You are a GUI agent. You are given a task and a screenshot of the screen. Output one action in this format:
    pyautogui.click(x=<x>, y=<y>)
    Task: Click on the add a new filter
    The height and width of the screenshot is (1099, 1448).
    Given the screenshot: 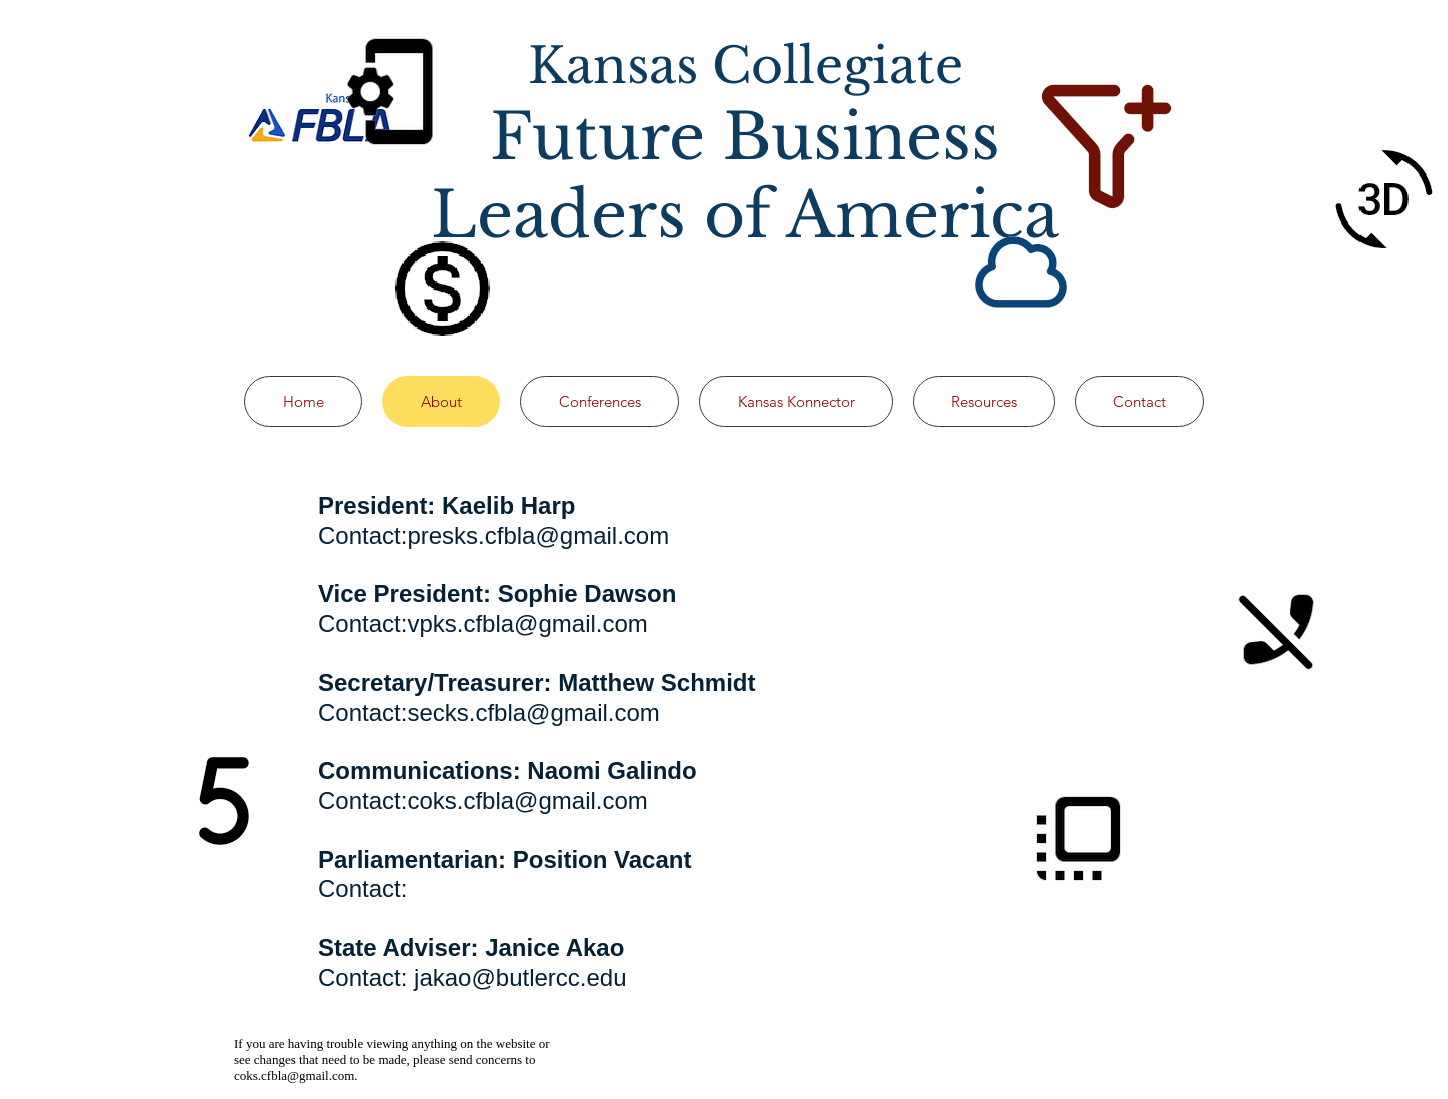 What is the action you would take?
    pyautogui.click(x=1106, y=143)
    